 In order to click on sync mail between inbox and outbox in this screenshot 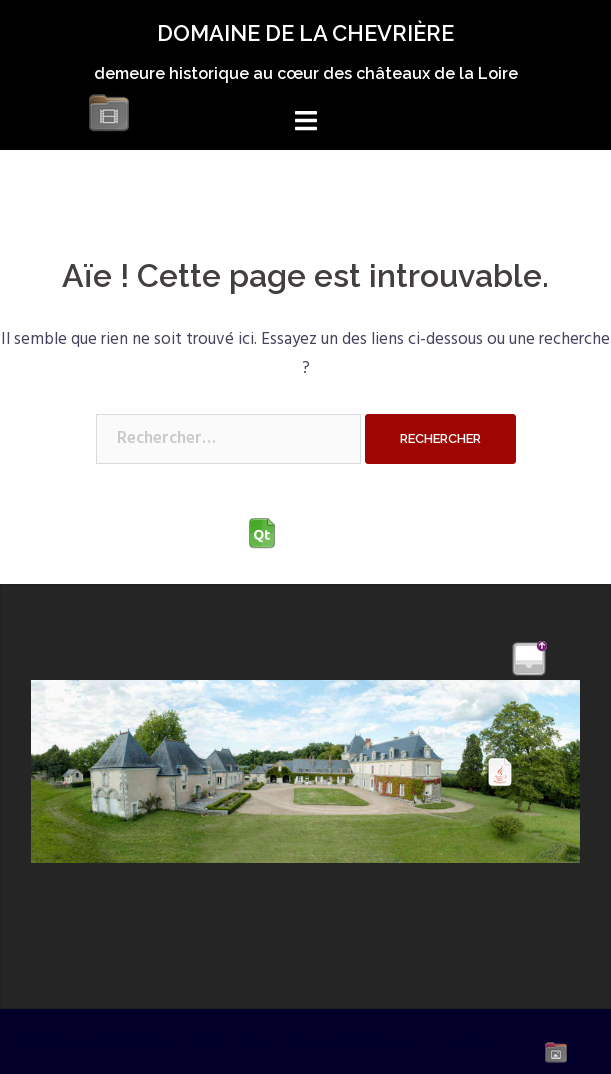, I will do `click(529, 659)`.